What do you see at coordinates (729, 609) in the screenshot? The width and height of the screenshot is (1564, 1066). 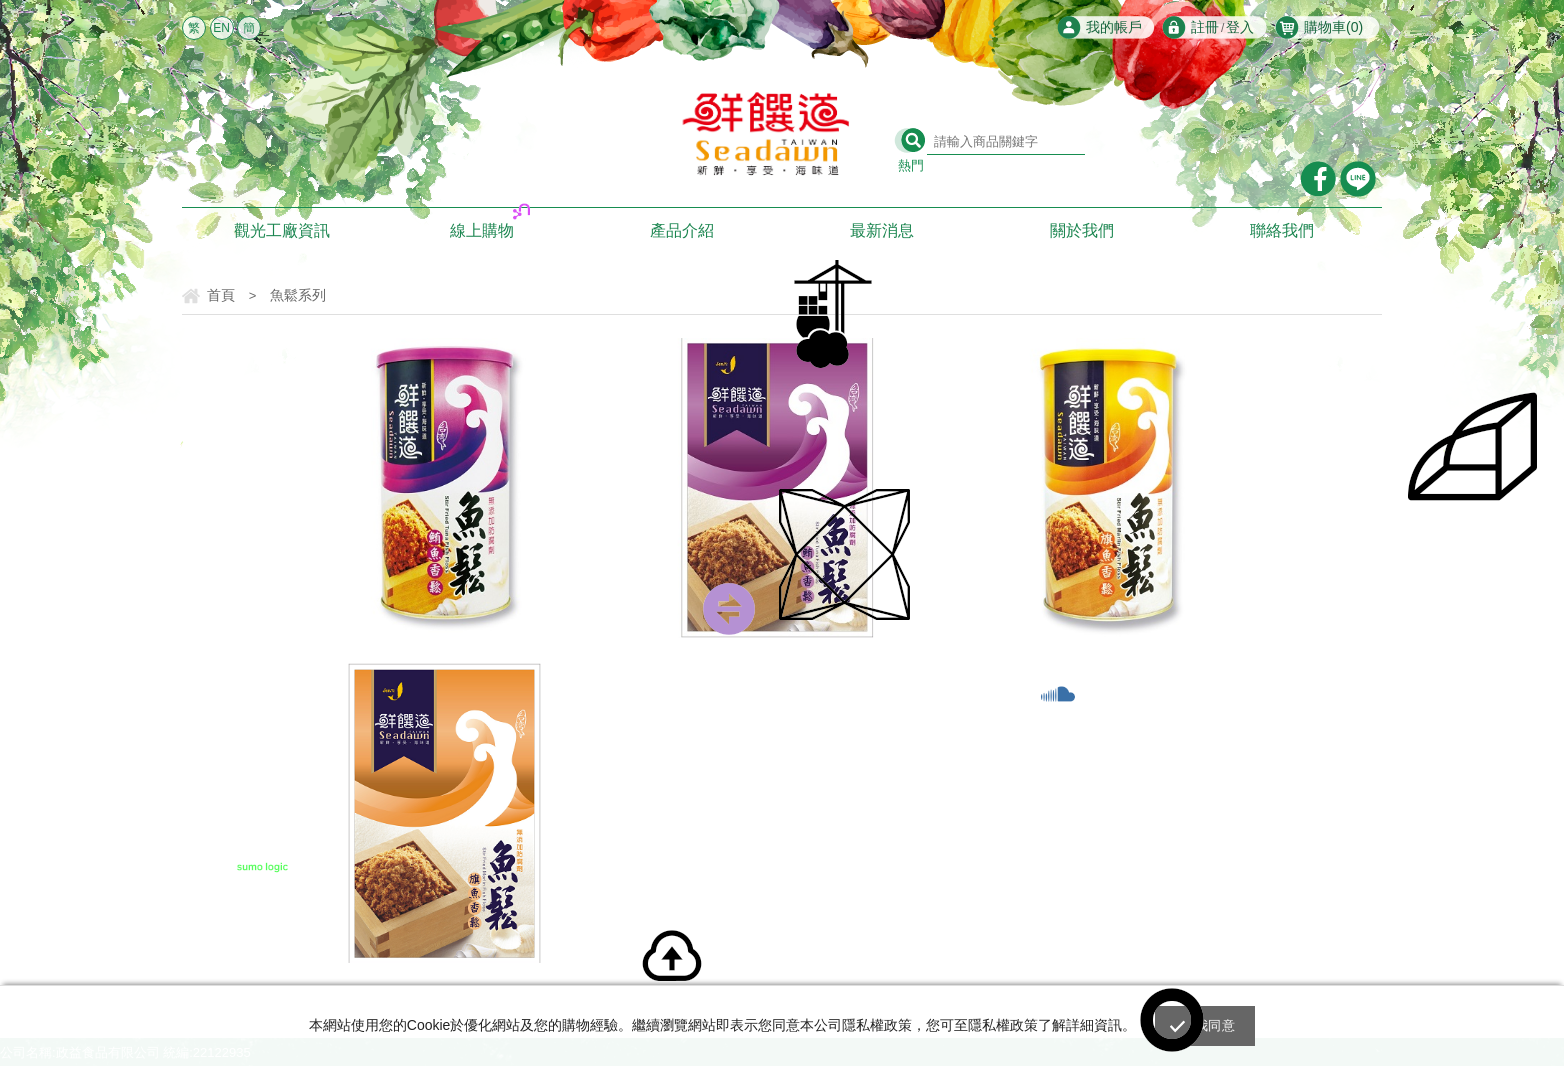 I see `exchange or swap currencies` at bounding box center [729, 609].